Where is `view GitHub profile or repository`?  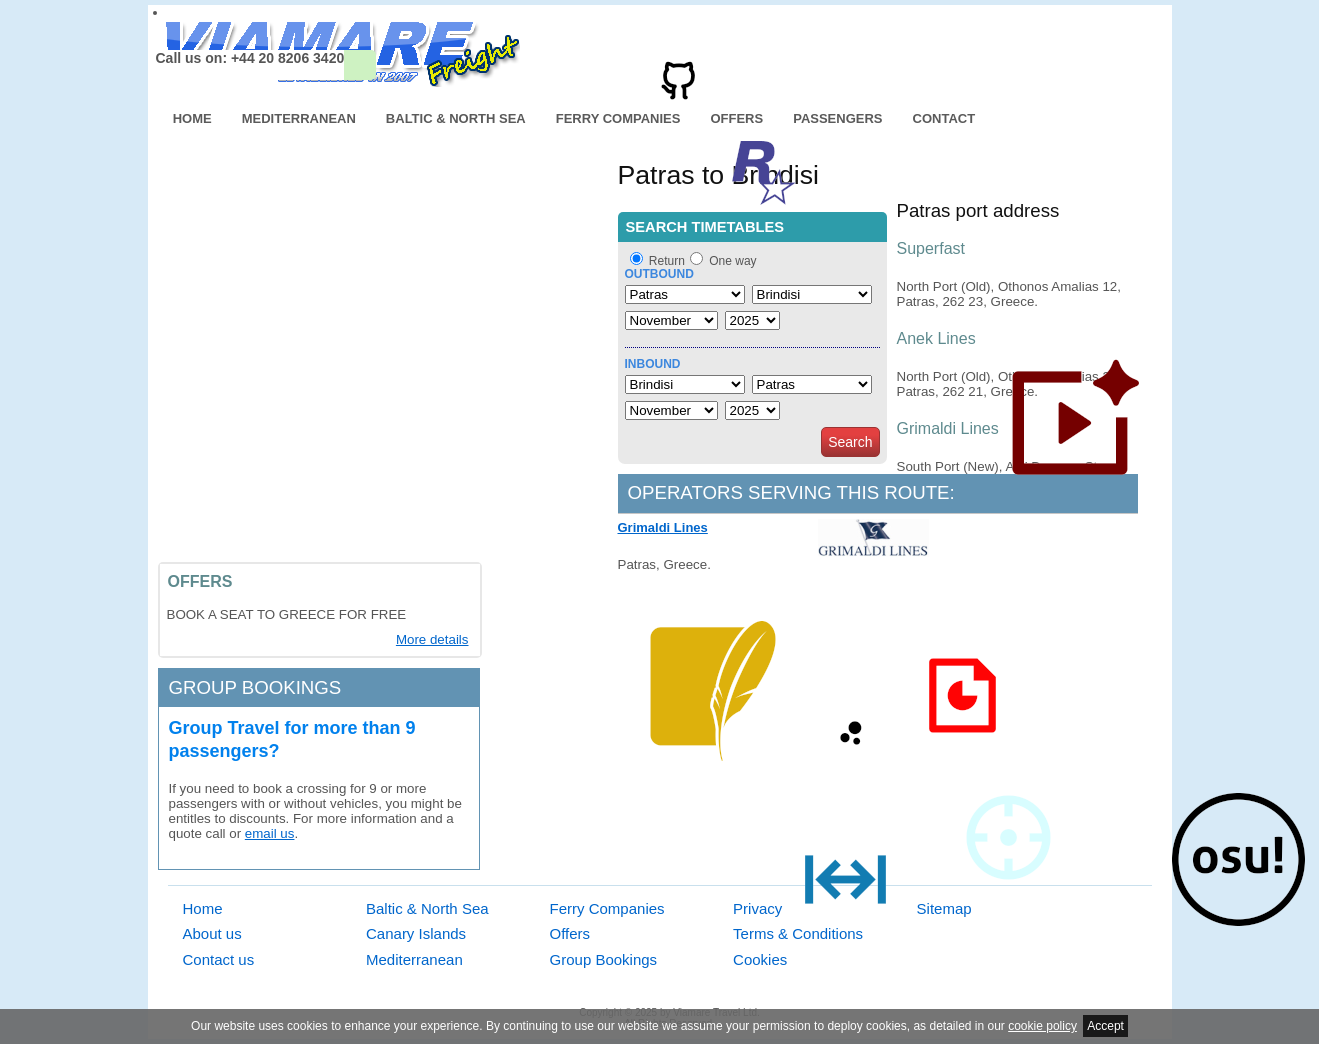
view GitHub profile or repository is located at coordinates (679, 80).